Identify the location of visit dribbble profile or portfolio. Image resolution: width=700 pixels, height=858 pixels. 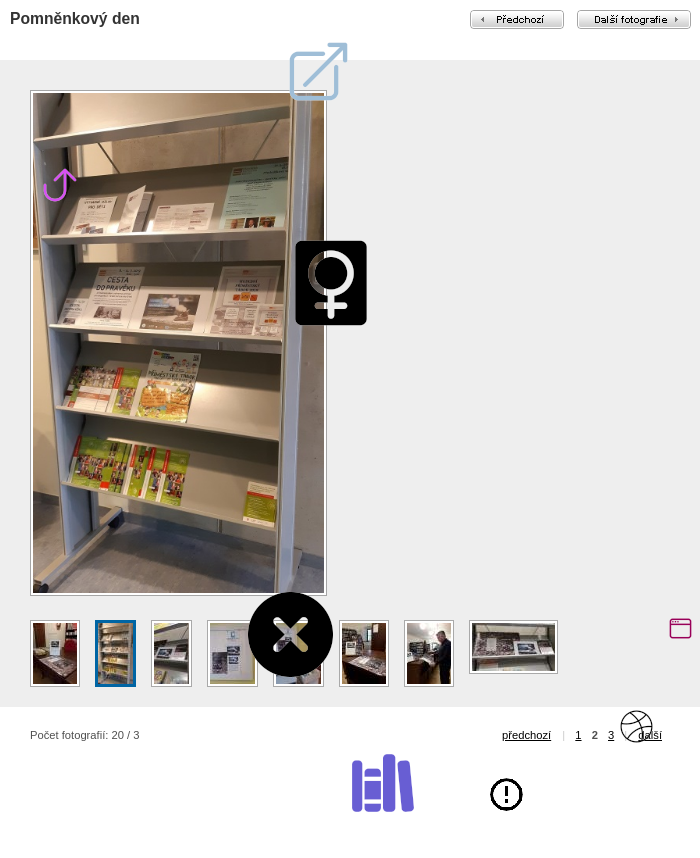
(636, 726).